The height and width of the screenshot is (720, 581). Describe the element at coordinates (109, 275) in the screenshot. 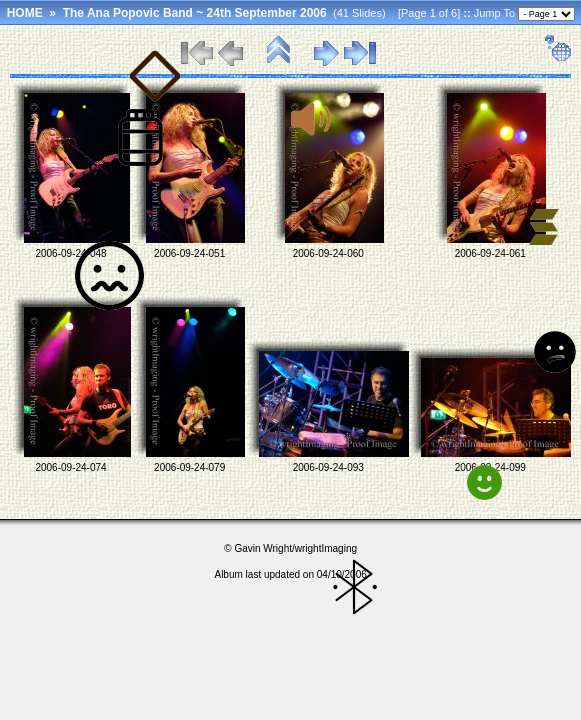

I see `indicates a nervous or anxious status` at that location.